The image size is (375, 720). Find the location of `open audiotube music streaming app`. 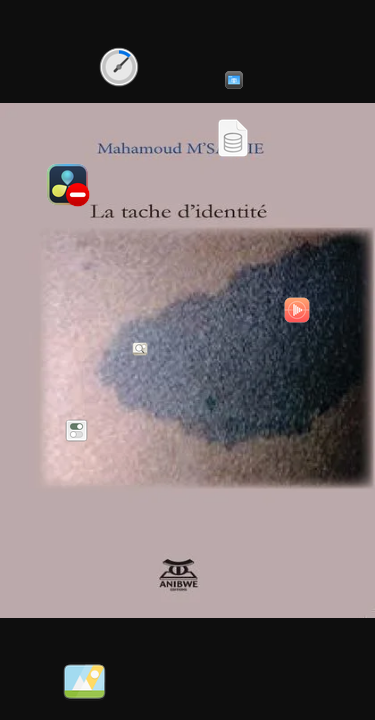

open audiotube music streaming app is located at coordinates (297, 310).